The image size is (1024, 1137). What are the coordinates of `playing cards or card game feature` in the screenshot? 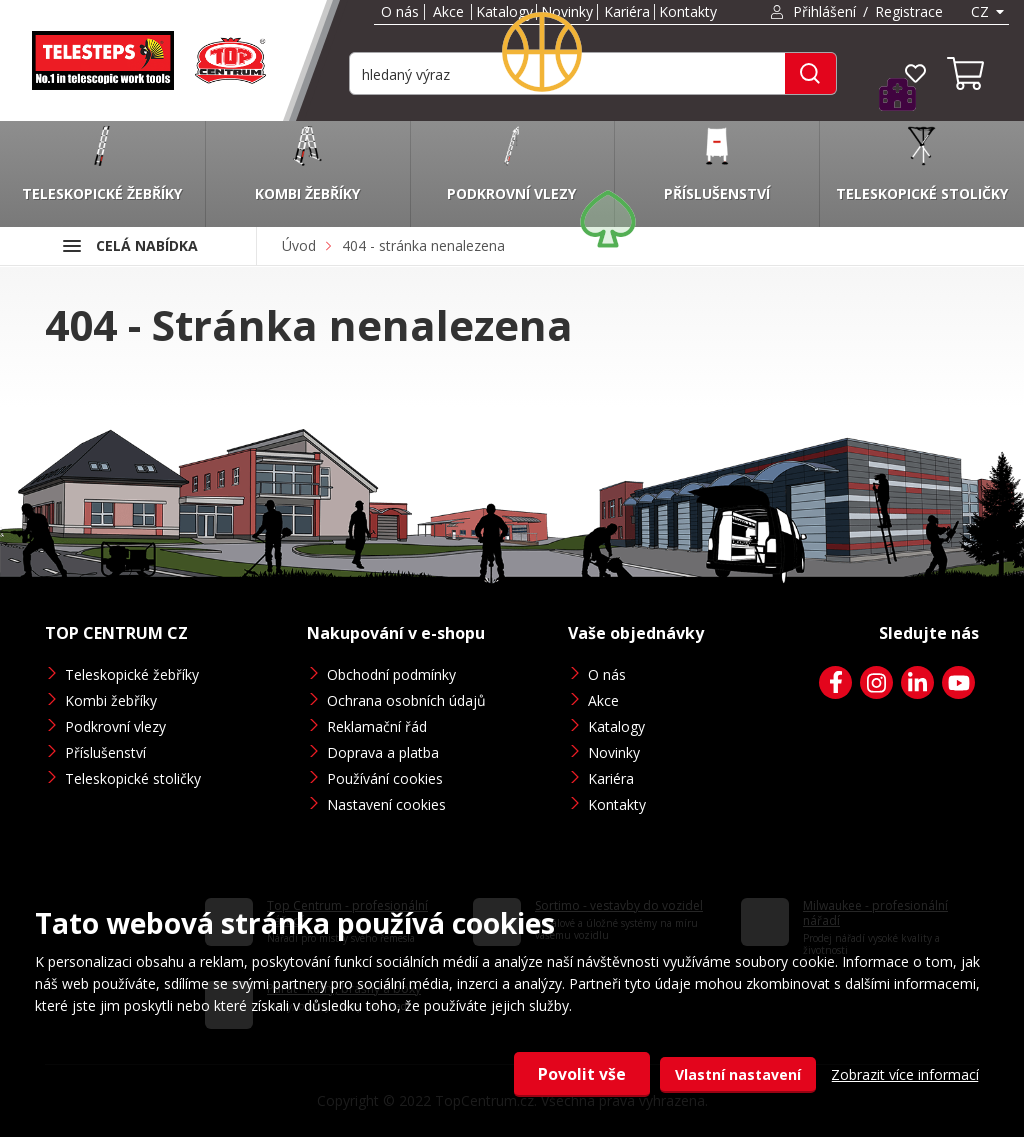 It's located at (608, 220).